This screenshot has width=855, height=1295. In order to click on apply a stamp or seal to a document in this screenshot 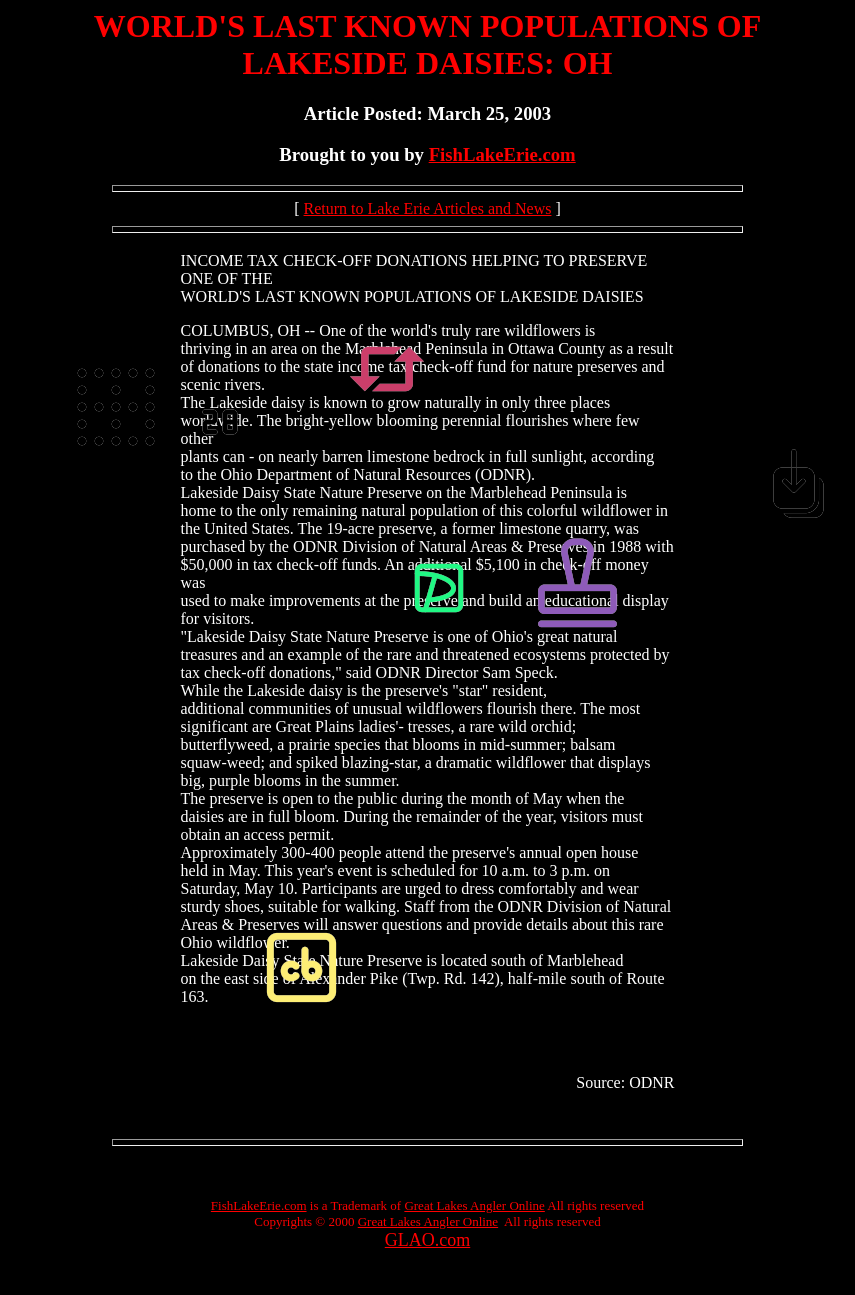, I will do `click(577, 584)`.